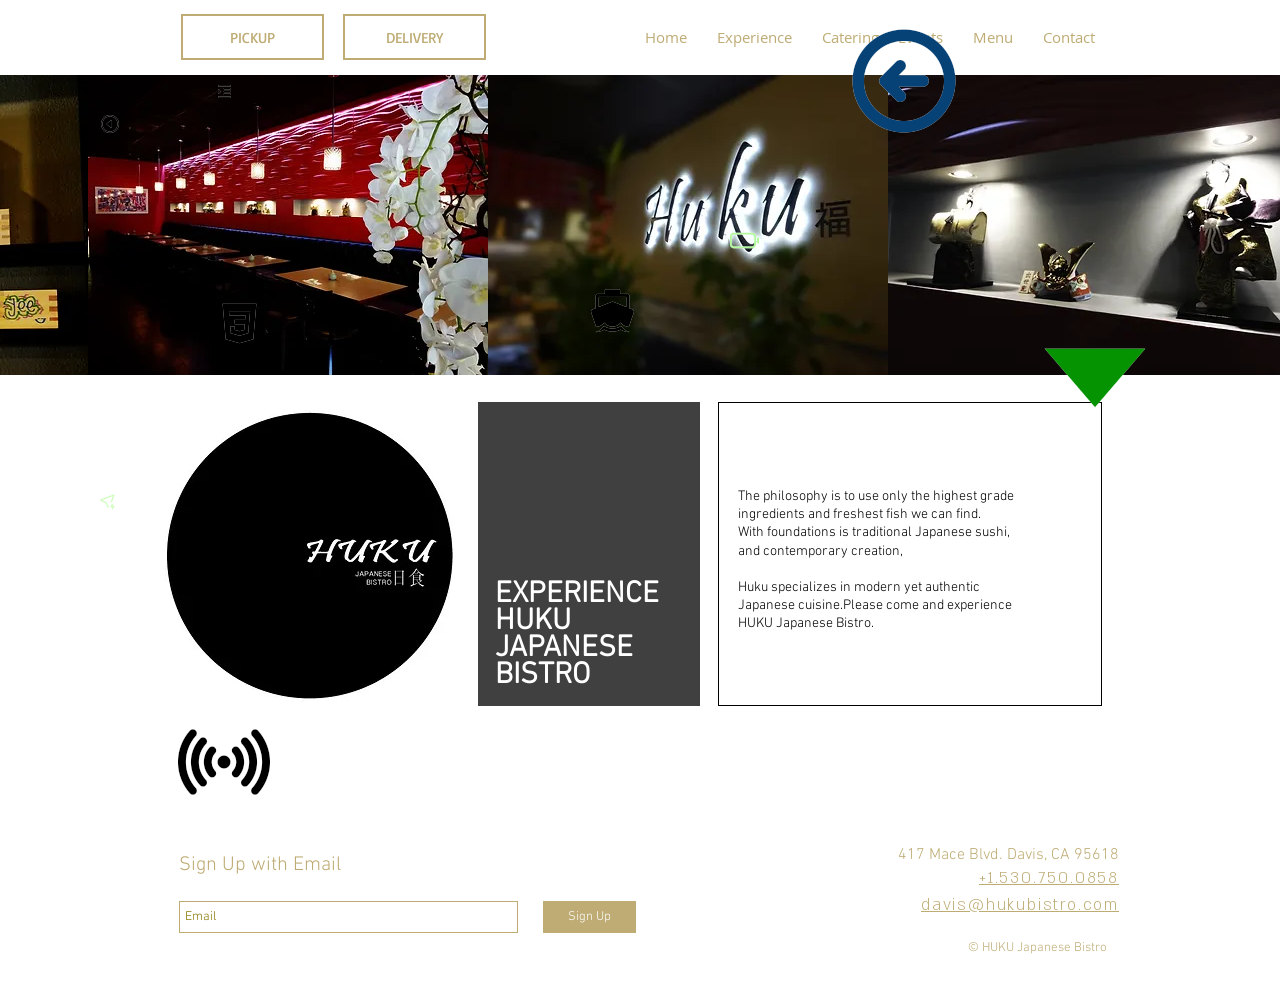 The width and height of the screenshot is (1280, 994). Describe the element at coordinates (239, 323) in the screenshot. I see `CSS3 stylesheet language logo` at that location.